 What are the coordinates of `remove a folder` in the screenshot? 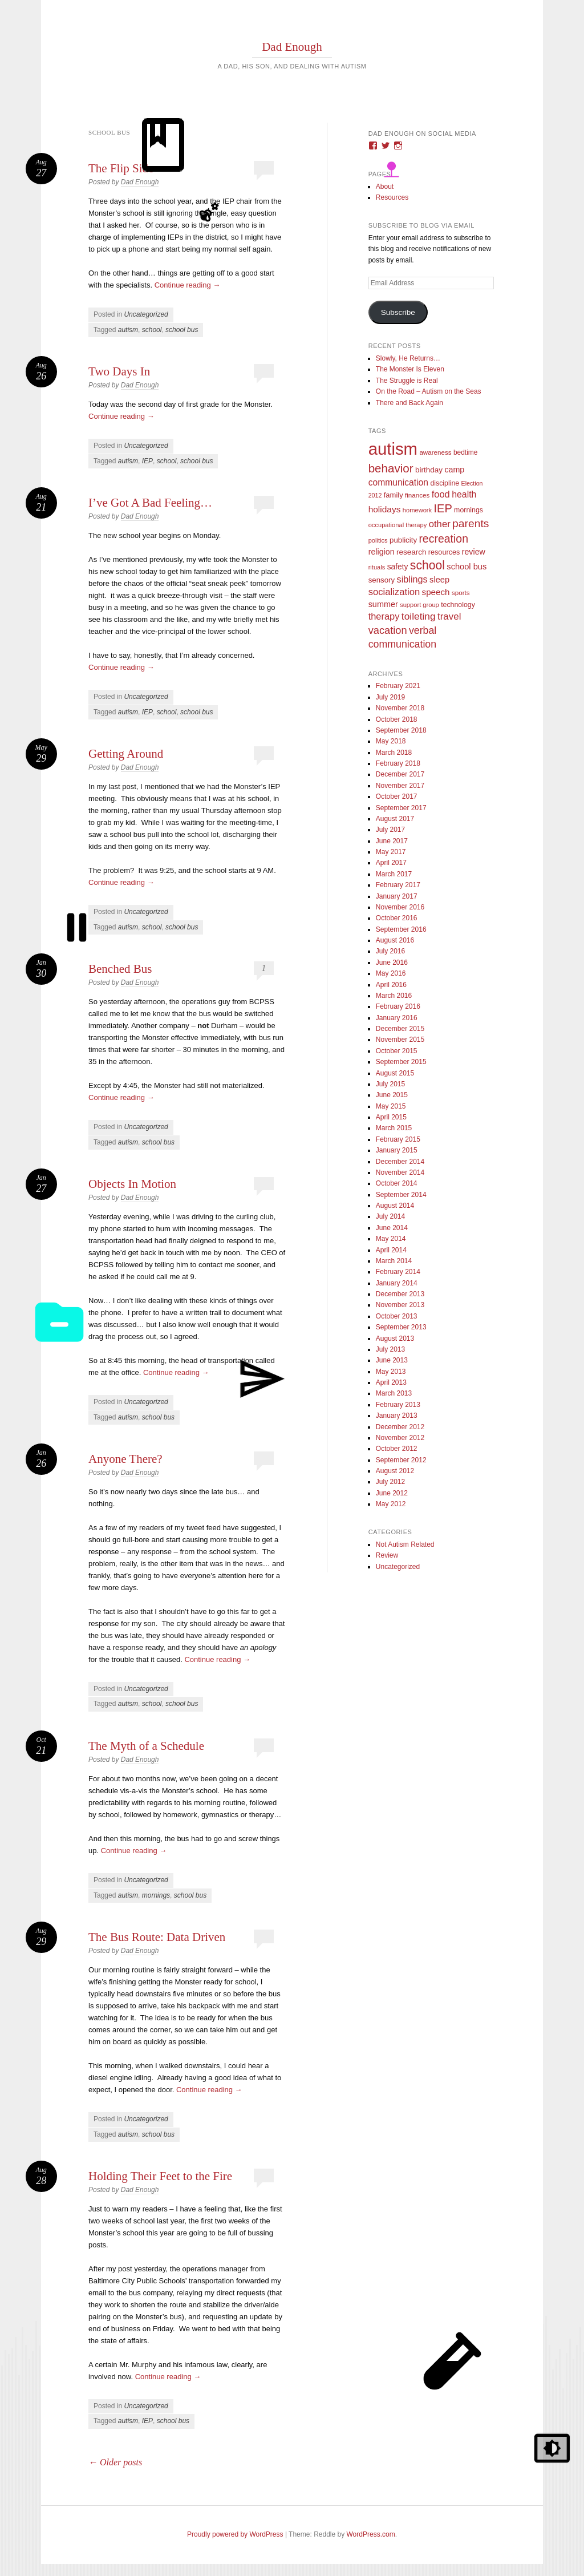 It's located at (59, 1324).